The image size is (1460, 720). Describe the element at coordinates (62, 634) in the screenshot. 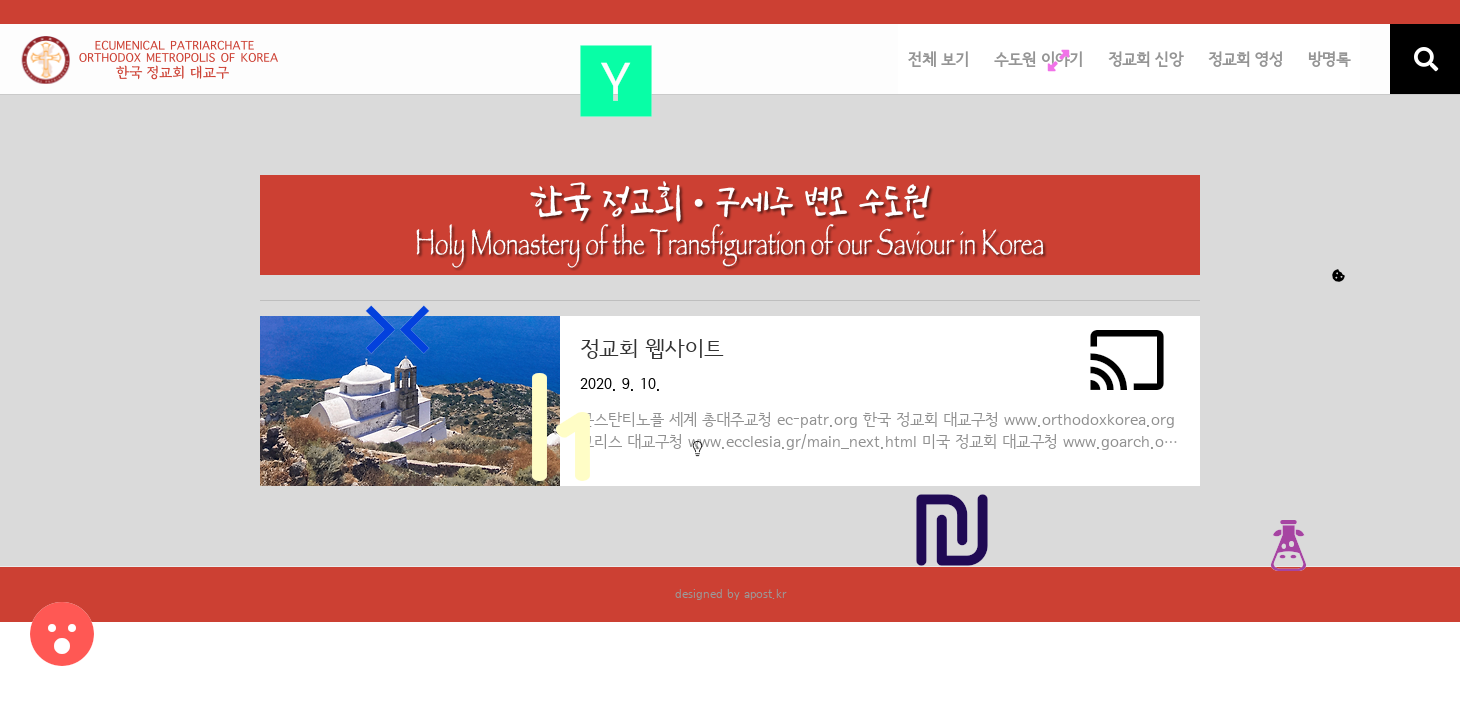

I see `indicates a surprise or unexpected event notification` at that location.